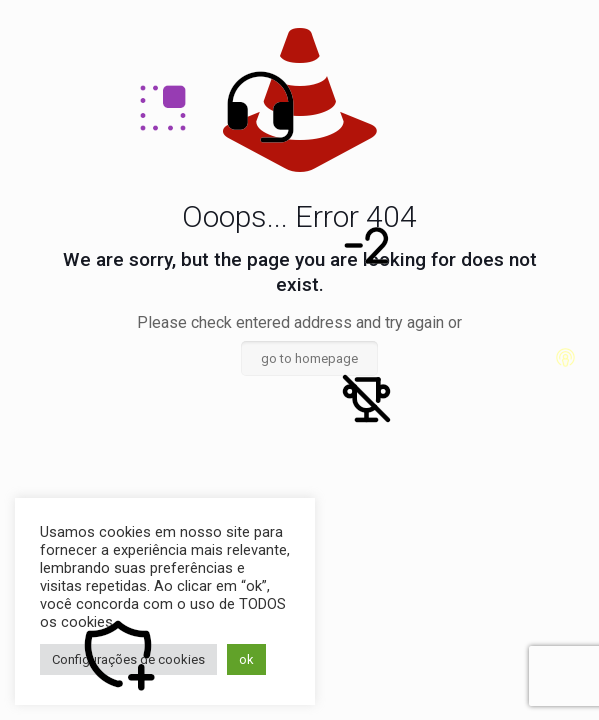  Describe the element at coordinates (367, 245) in the screenshot. I see `decrease exposure by 2 stops` at that location.